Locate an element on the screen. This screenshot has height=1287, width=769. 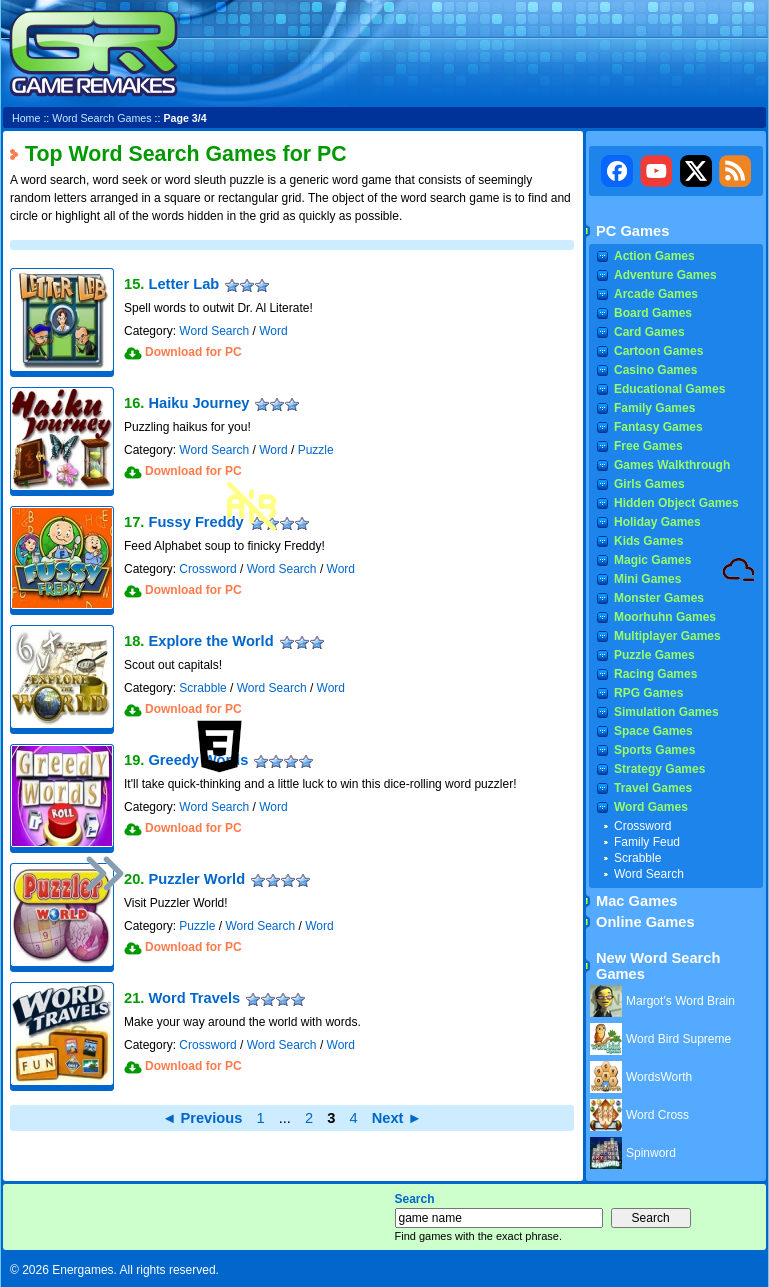
skip forward or advance to the next item is located at coordinates (103, 873).